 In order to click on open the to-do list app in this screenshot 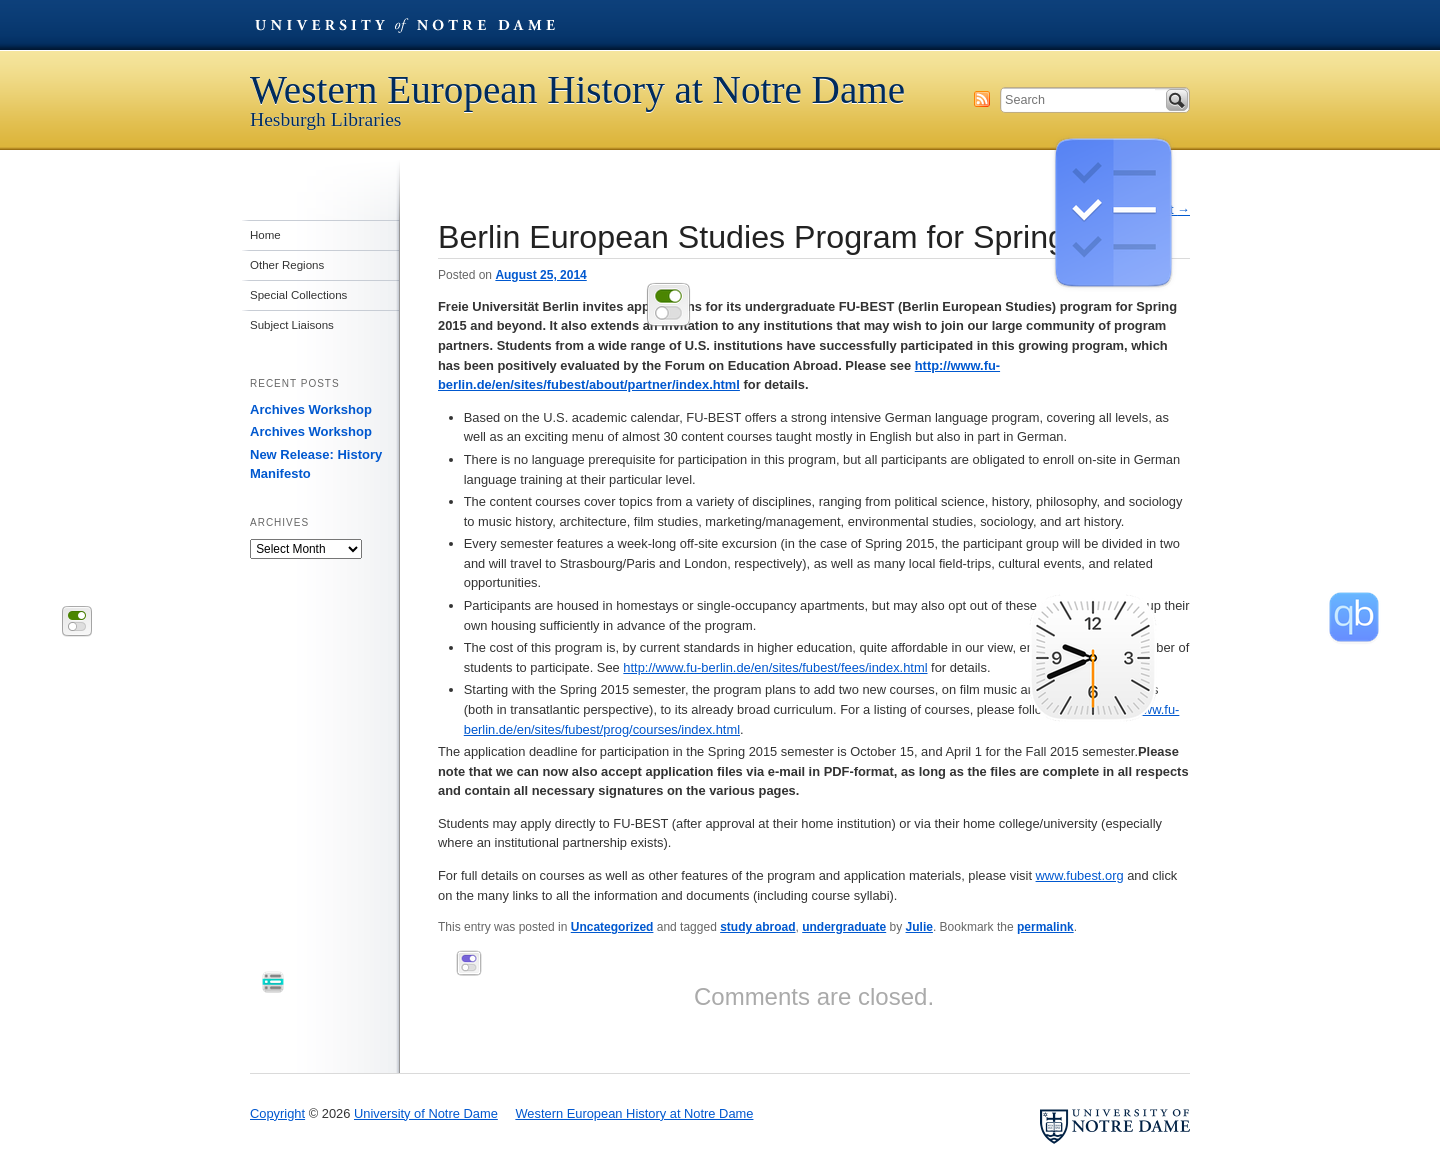, I will do `click(1113, 212)`.